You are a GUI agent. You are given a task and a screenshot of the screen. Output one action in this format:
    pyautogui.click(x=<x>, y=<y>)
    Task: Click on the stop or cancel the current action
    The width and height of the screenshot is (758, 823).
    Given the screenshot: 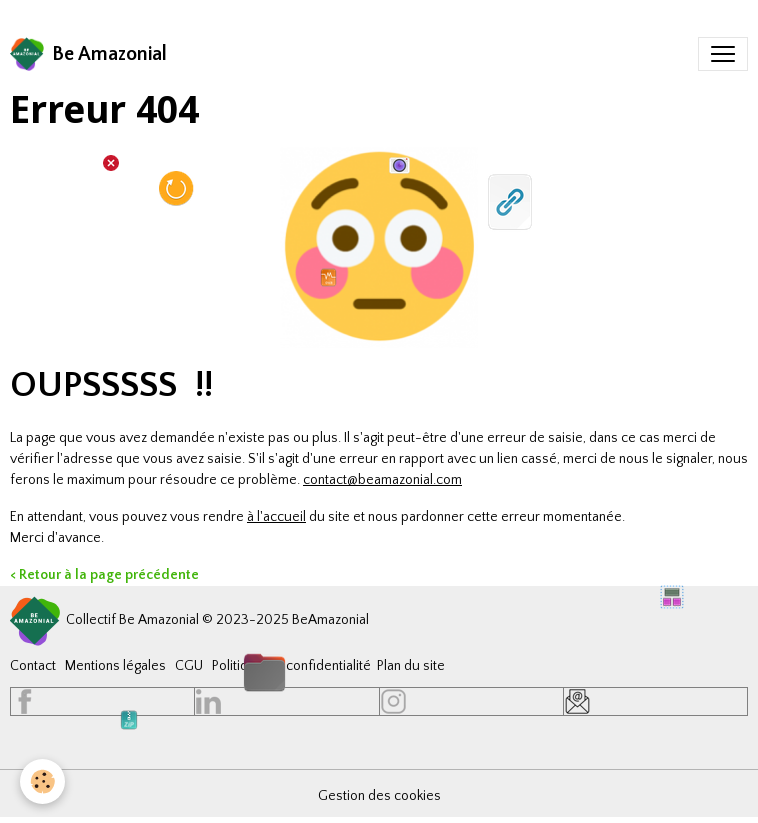 What is the action you would take?
    pyautogui.click(x=111, y=163)
    